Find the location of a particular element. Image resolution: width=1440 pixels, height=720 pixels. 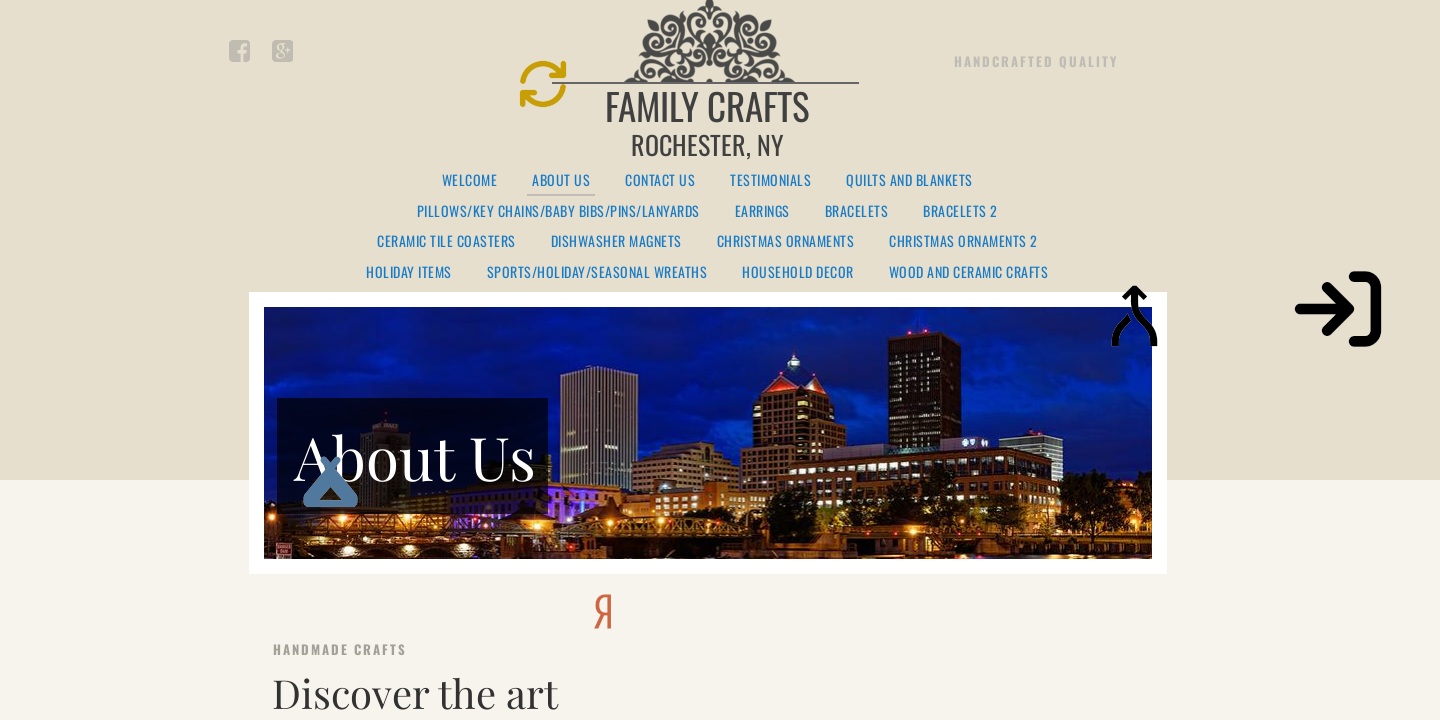

sync data across devices is located at coordinates (543, 84).